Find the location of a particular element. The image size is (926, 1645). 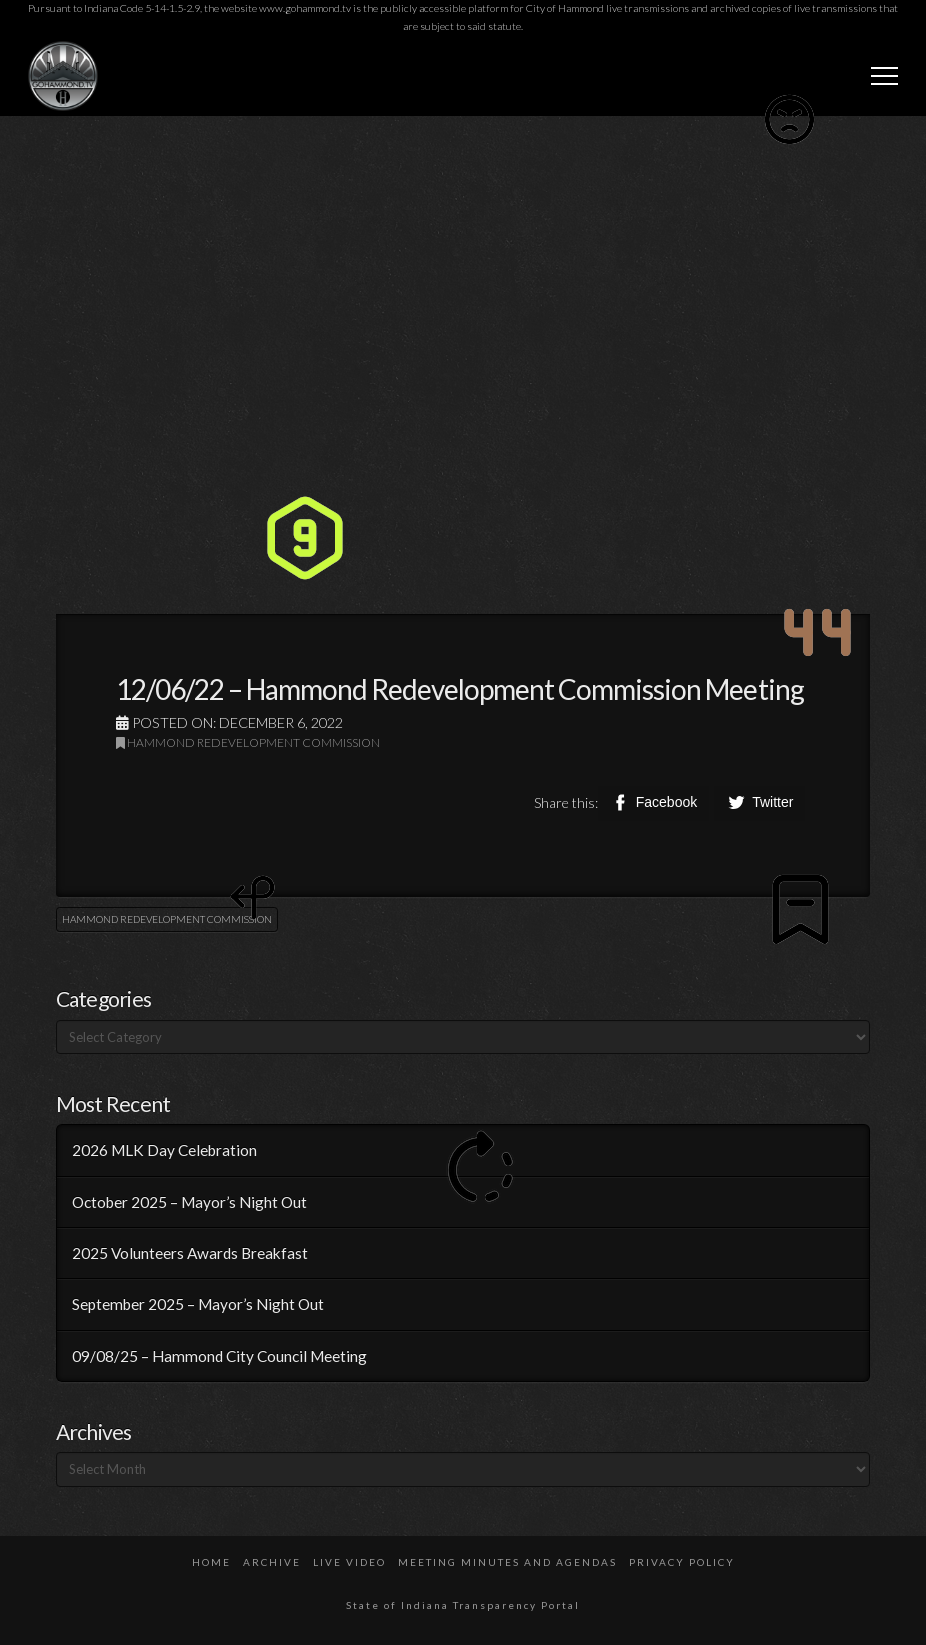

undo or go back to previous state is located at coordinates (251, 896).